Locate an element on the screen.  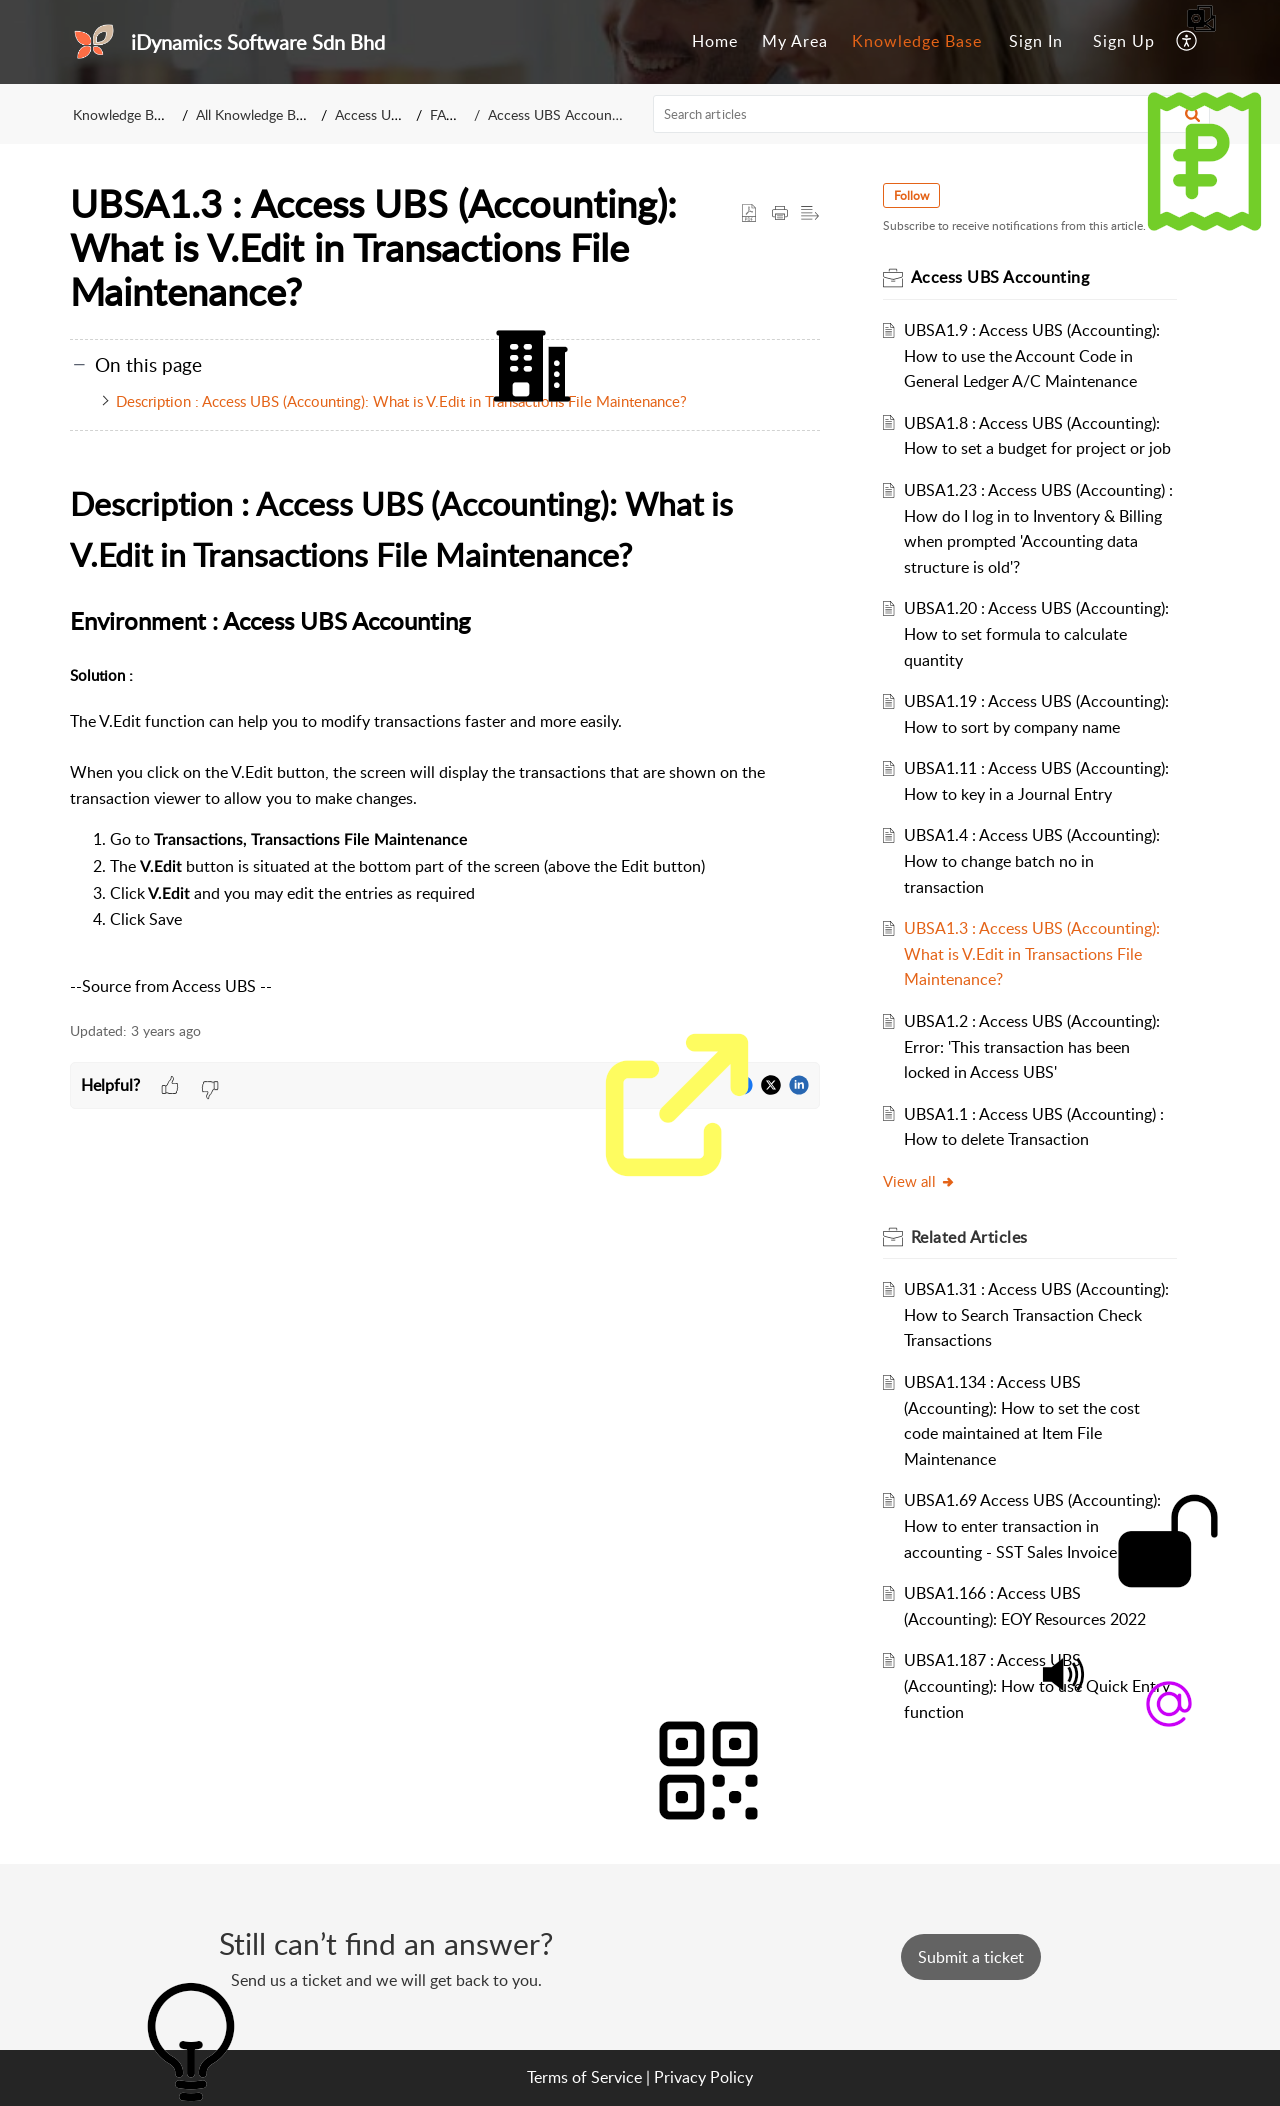
open Microsoft Outlook email app is located at coordinates (1201, 18).